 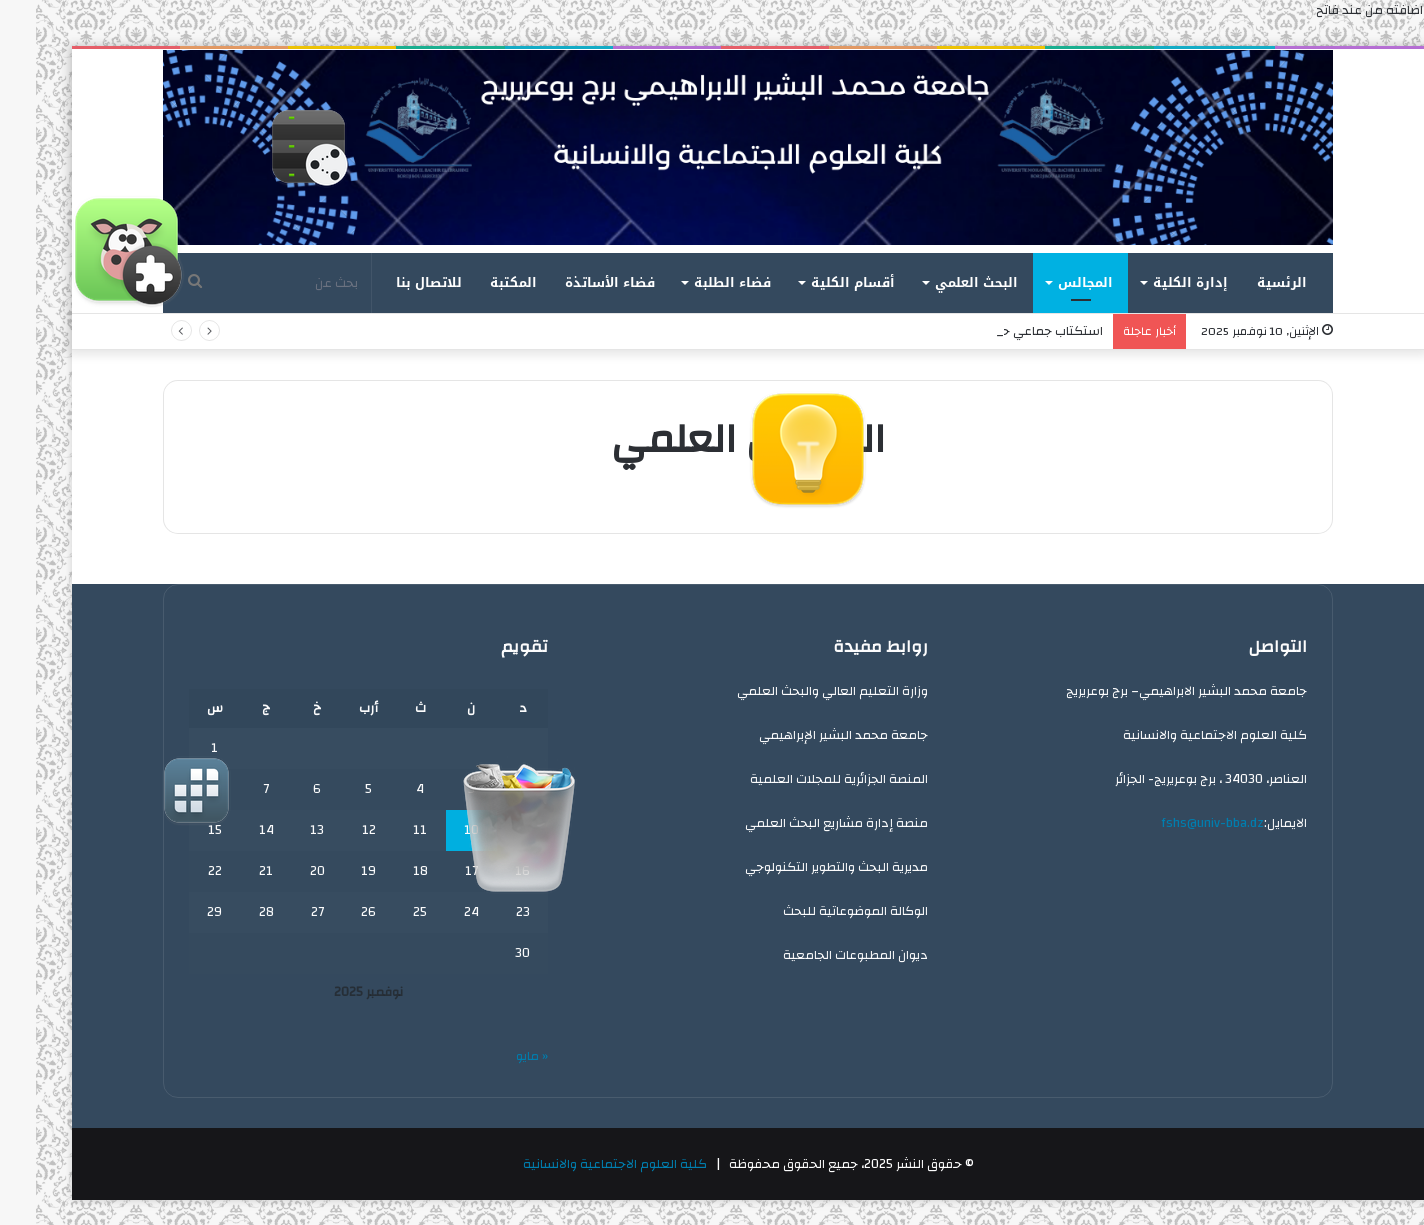 What do you see at coordinates (126, 249) in the screenshot?
I see `open calf audio plugin suite` at bounding box center [126, 249].